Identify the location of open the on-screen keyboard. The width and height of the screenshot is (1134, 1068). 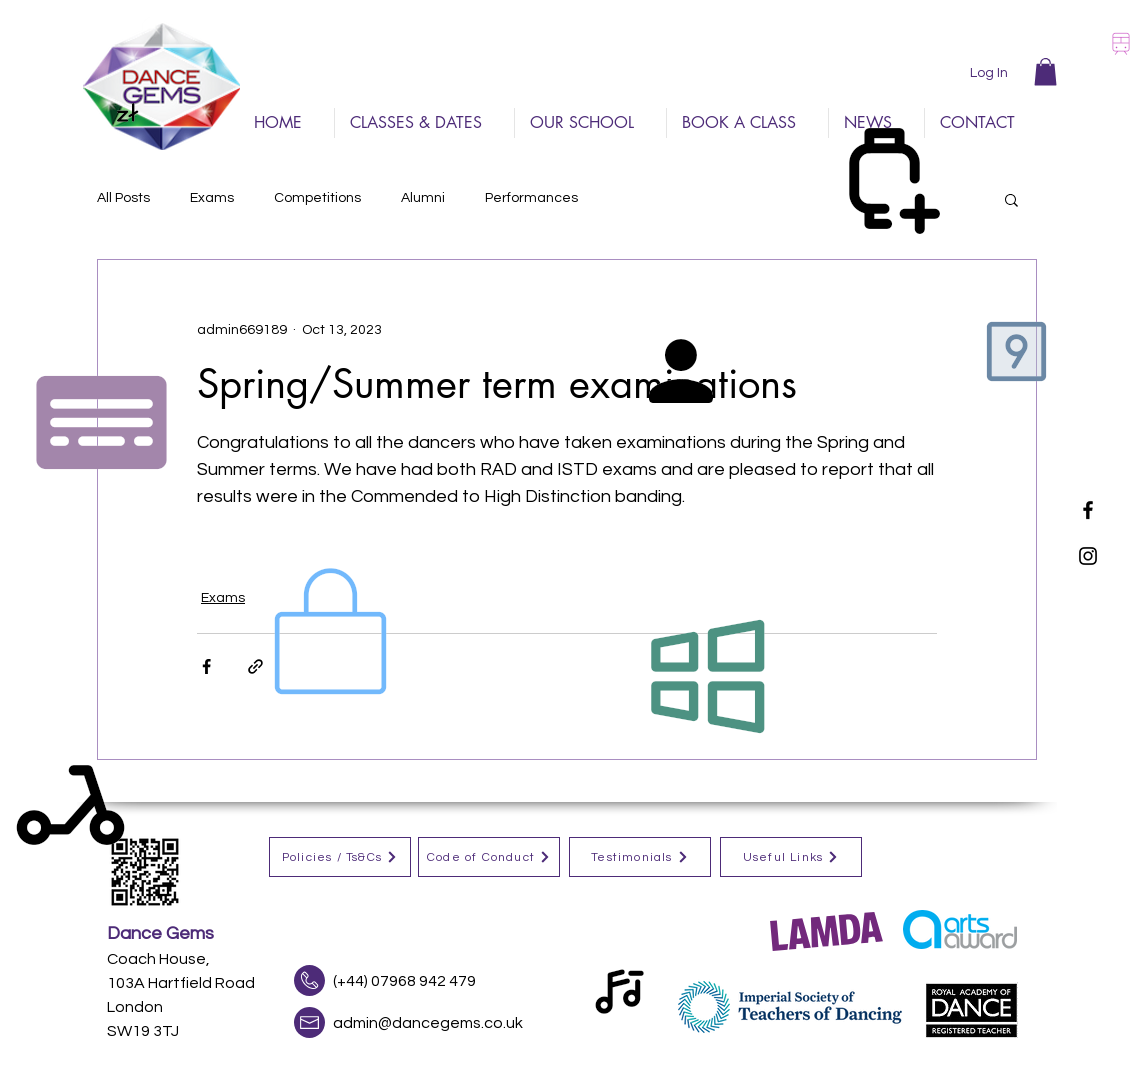
(101, 422).